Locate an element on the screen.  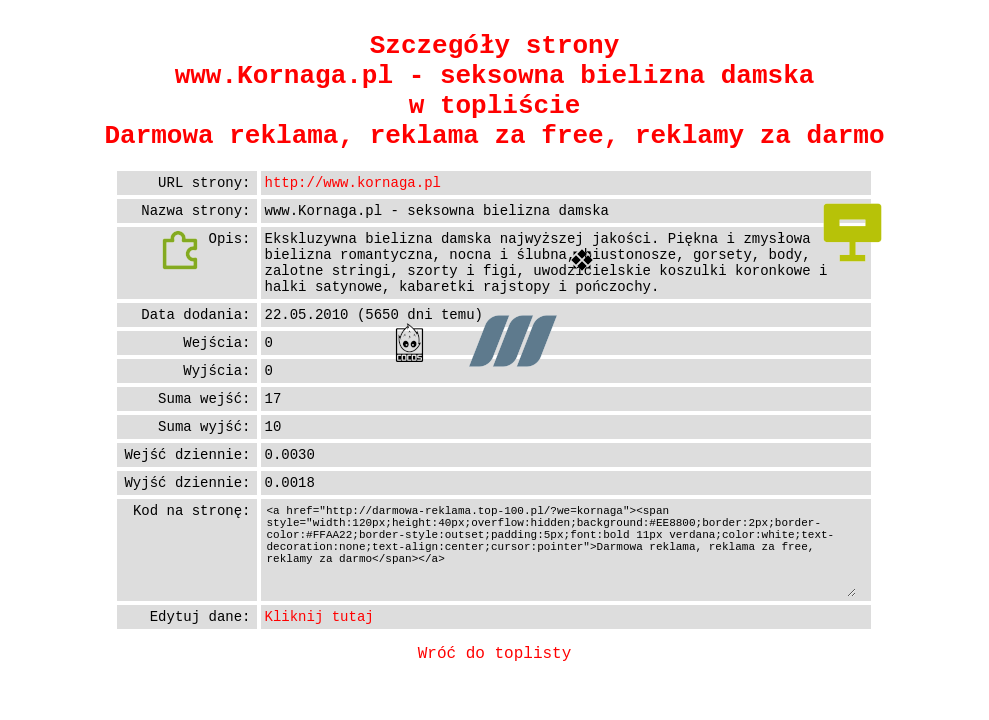
indicates a reserved or held item is located at coordinates (852, 232).